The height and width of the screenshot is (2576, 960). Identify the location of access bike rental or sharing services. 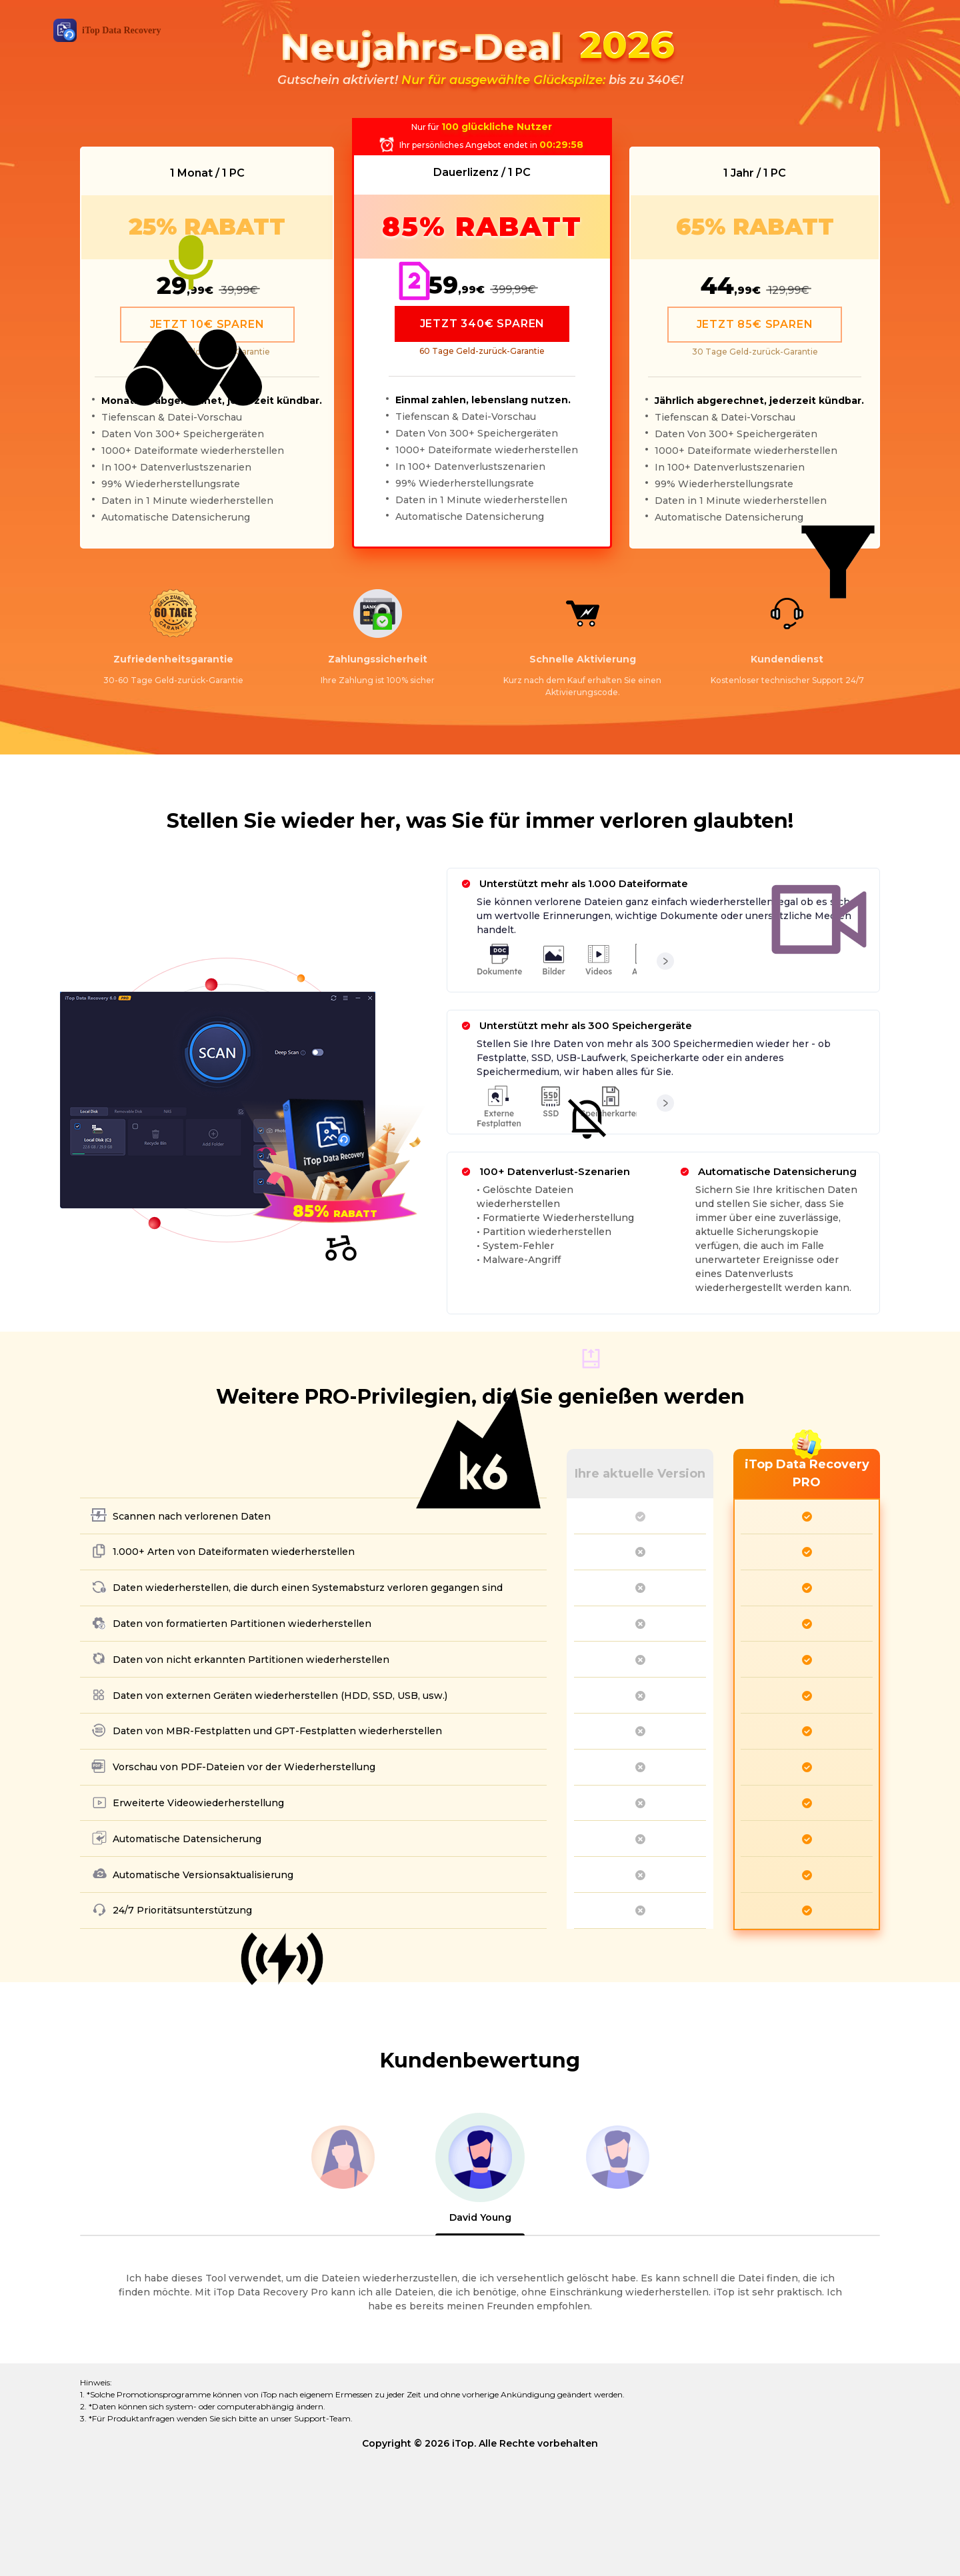
(341, 1248).